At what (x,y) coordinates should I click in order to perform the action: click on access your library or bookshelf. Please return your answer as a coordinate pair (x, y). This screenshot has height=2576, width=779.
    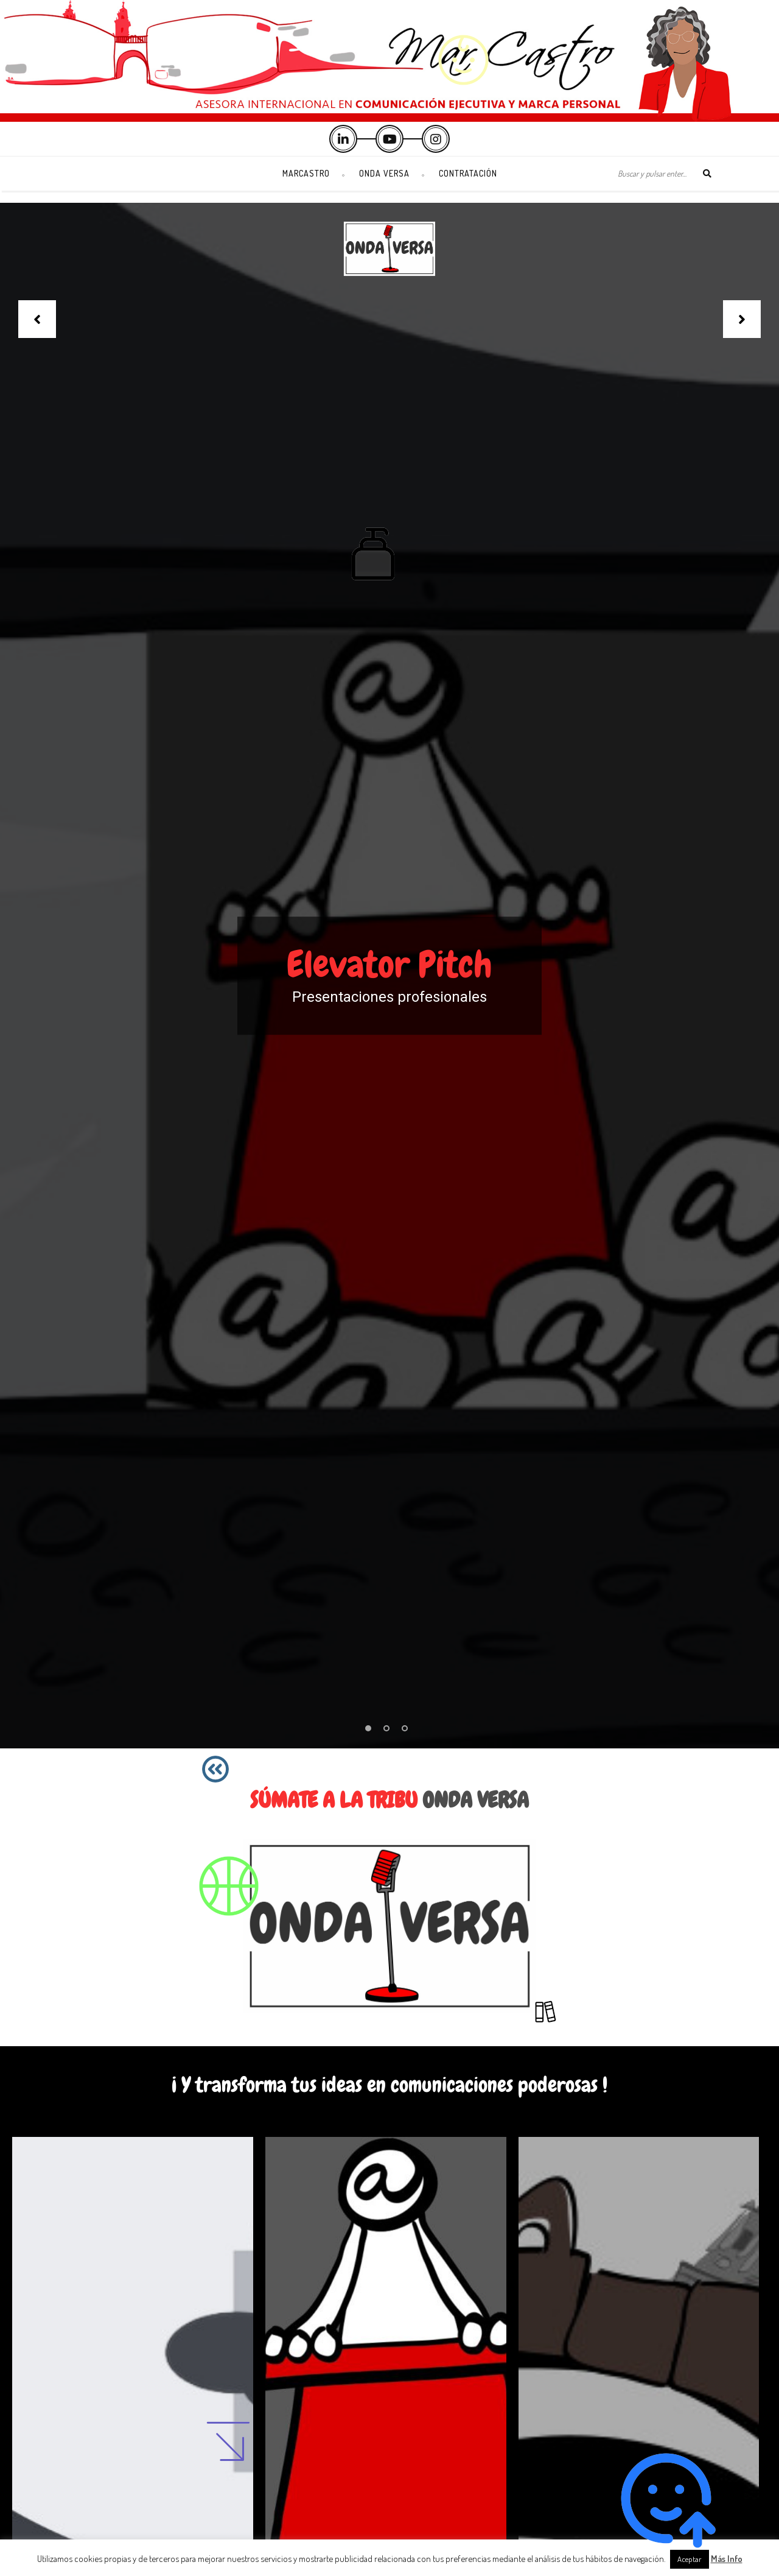
    Looking at the image, I should click on (545, 2012).